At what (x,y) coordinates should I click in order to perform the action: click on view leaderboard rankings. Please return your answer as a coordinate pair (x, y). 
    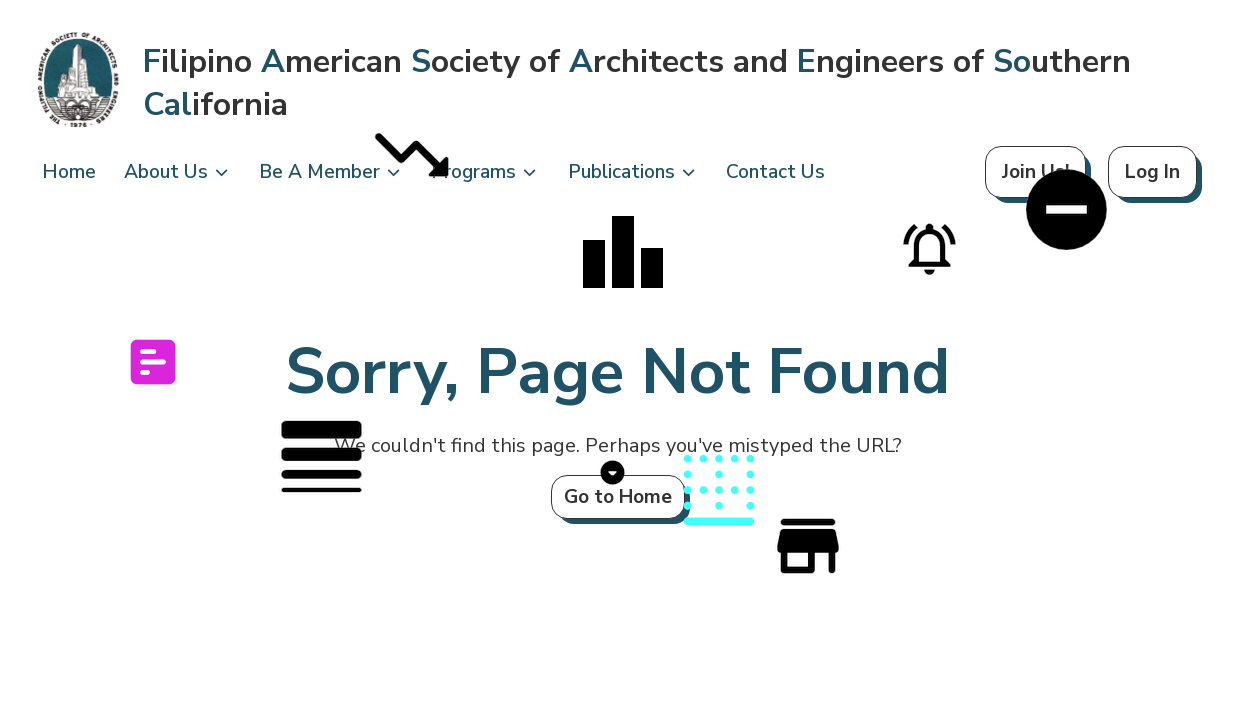
    Looking at the image, I should click on (623, 252).